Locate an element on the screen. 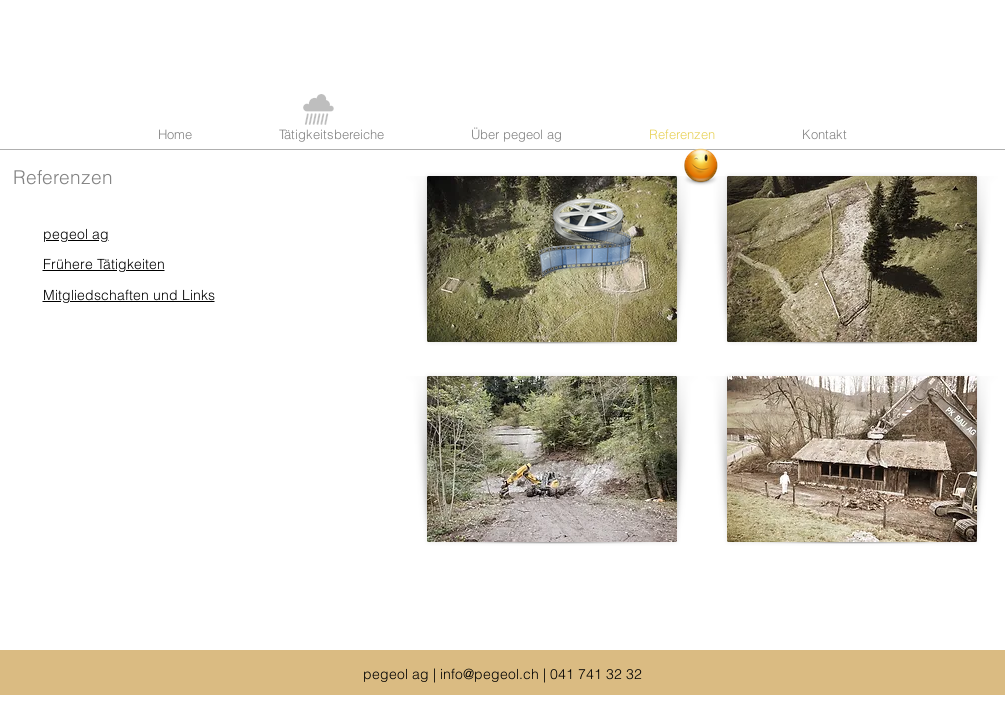 This screenshot has height=720, width=1005. indicates a video file type is located at coordinates (585, 241).